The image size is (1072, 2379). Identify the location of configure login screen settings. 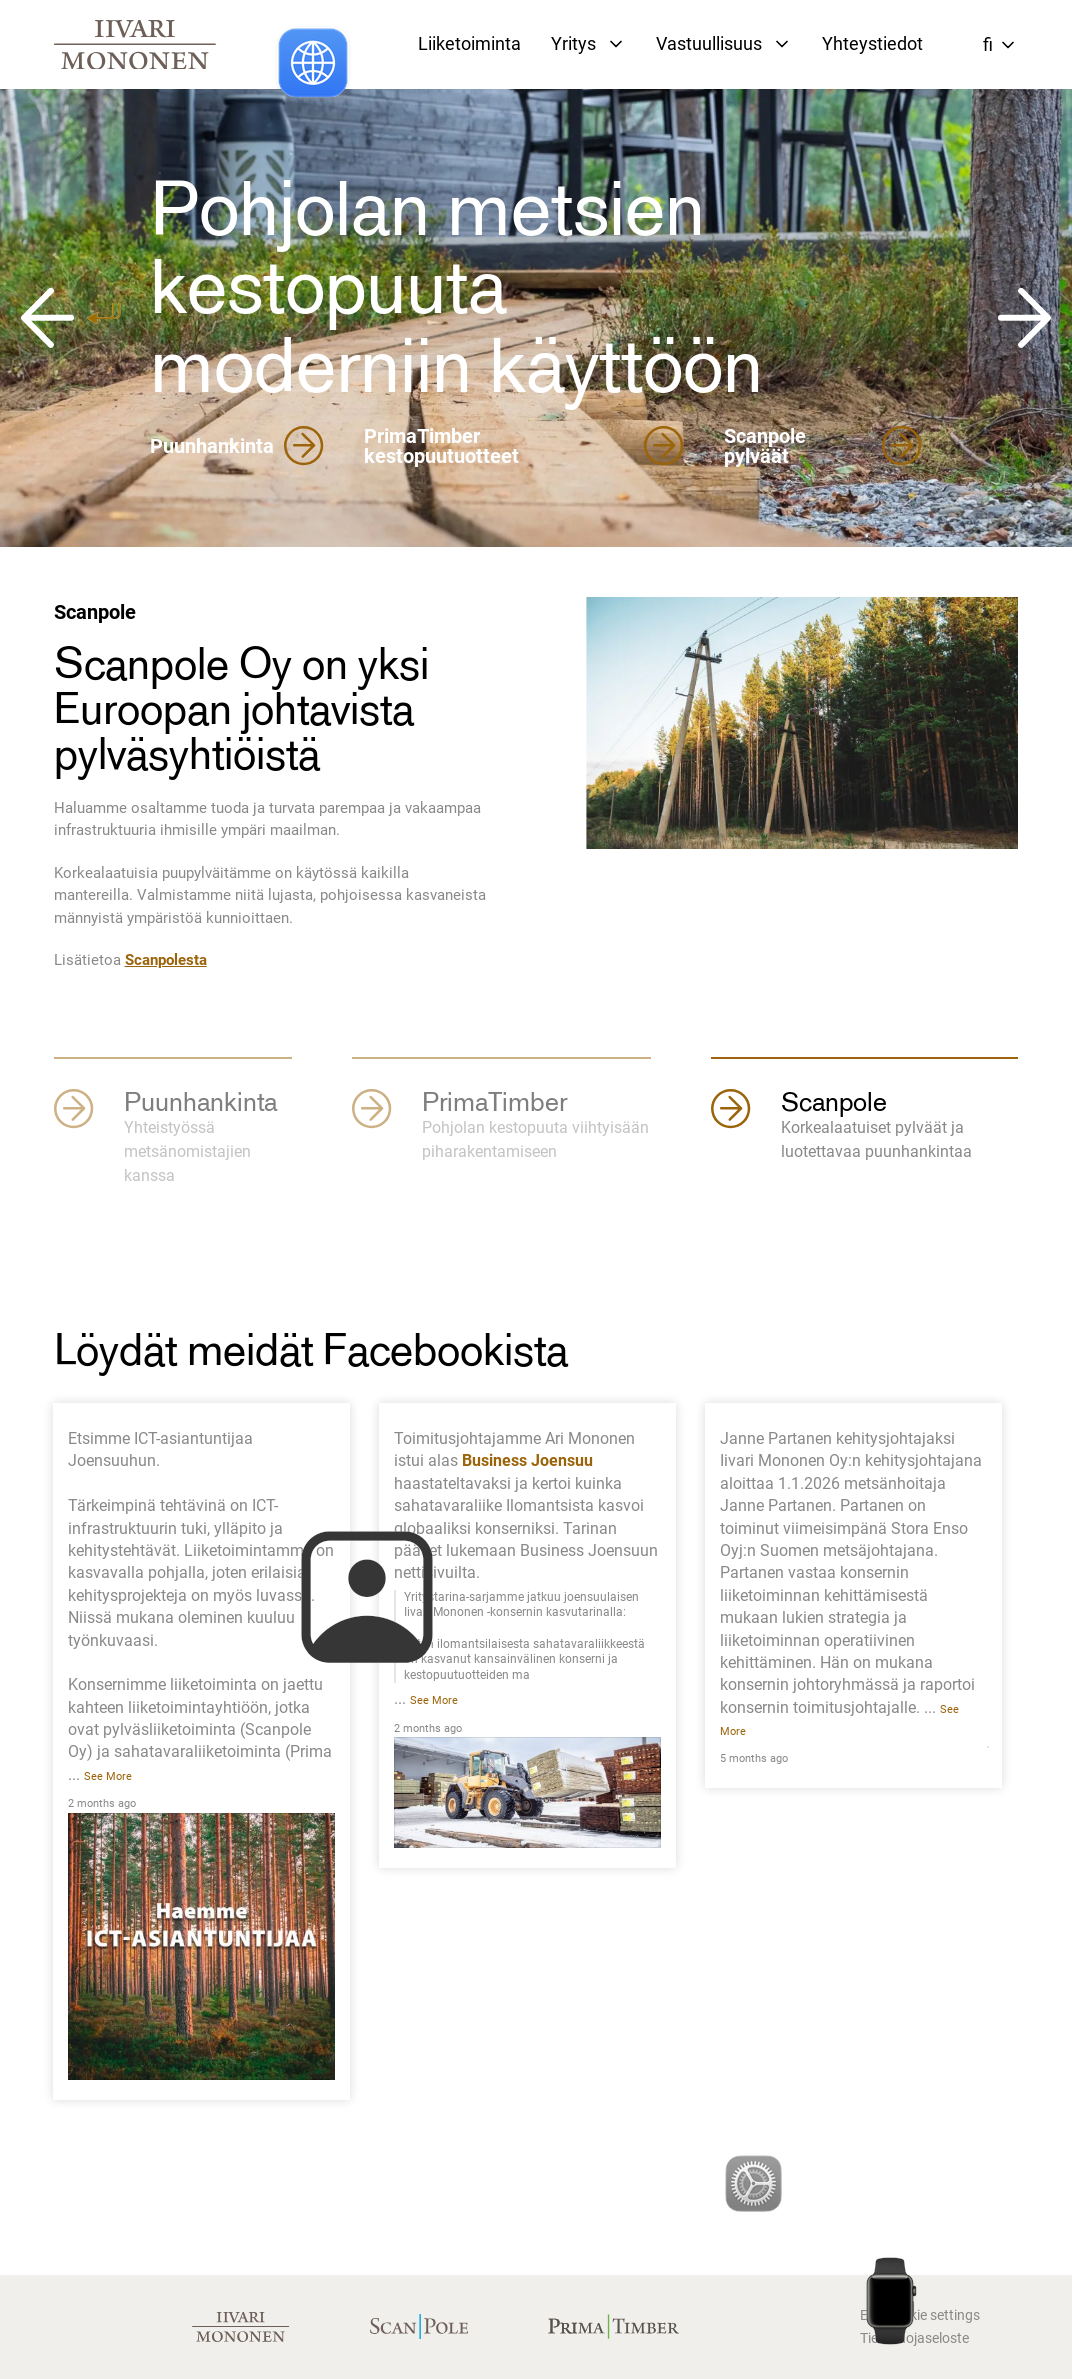
(367, 1597).